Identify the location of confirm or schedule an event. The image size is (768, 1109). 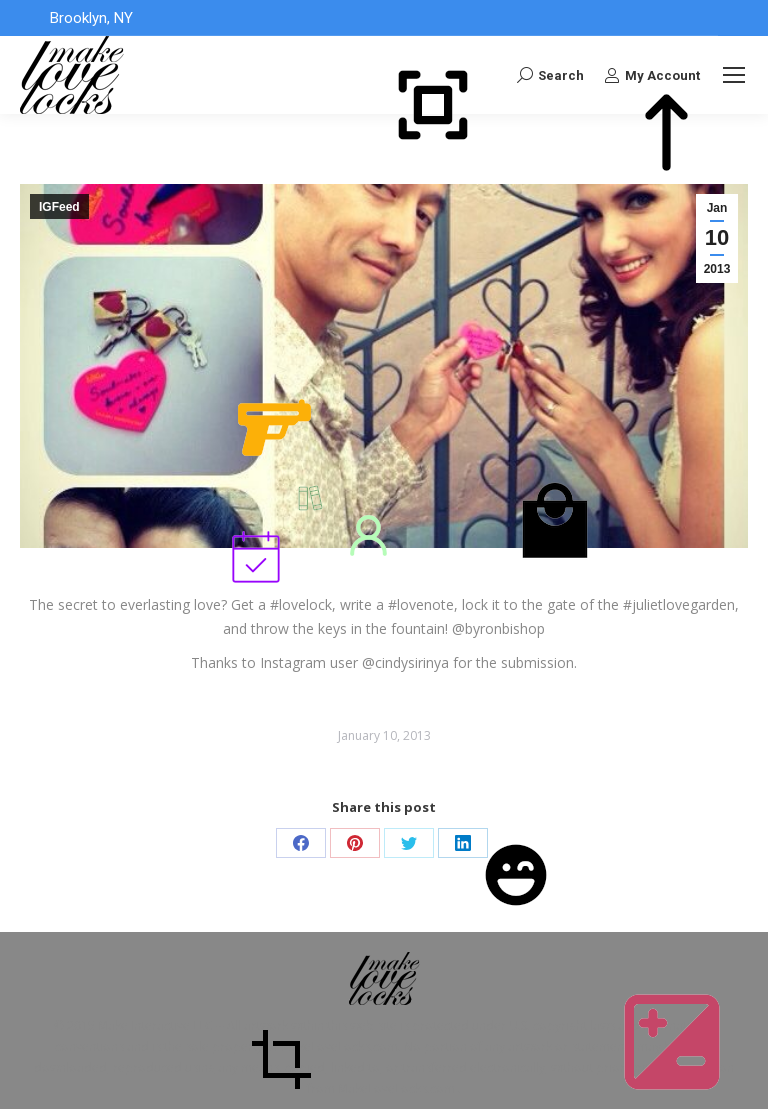
(256, 559).